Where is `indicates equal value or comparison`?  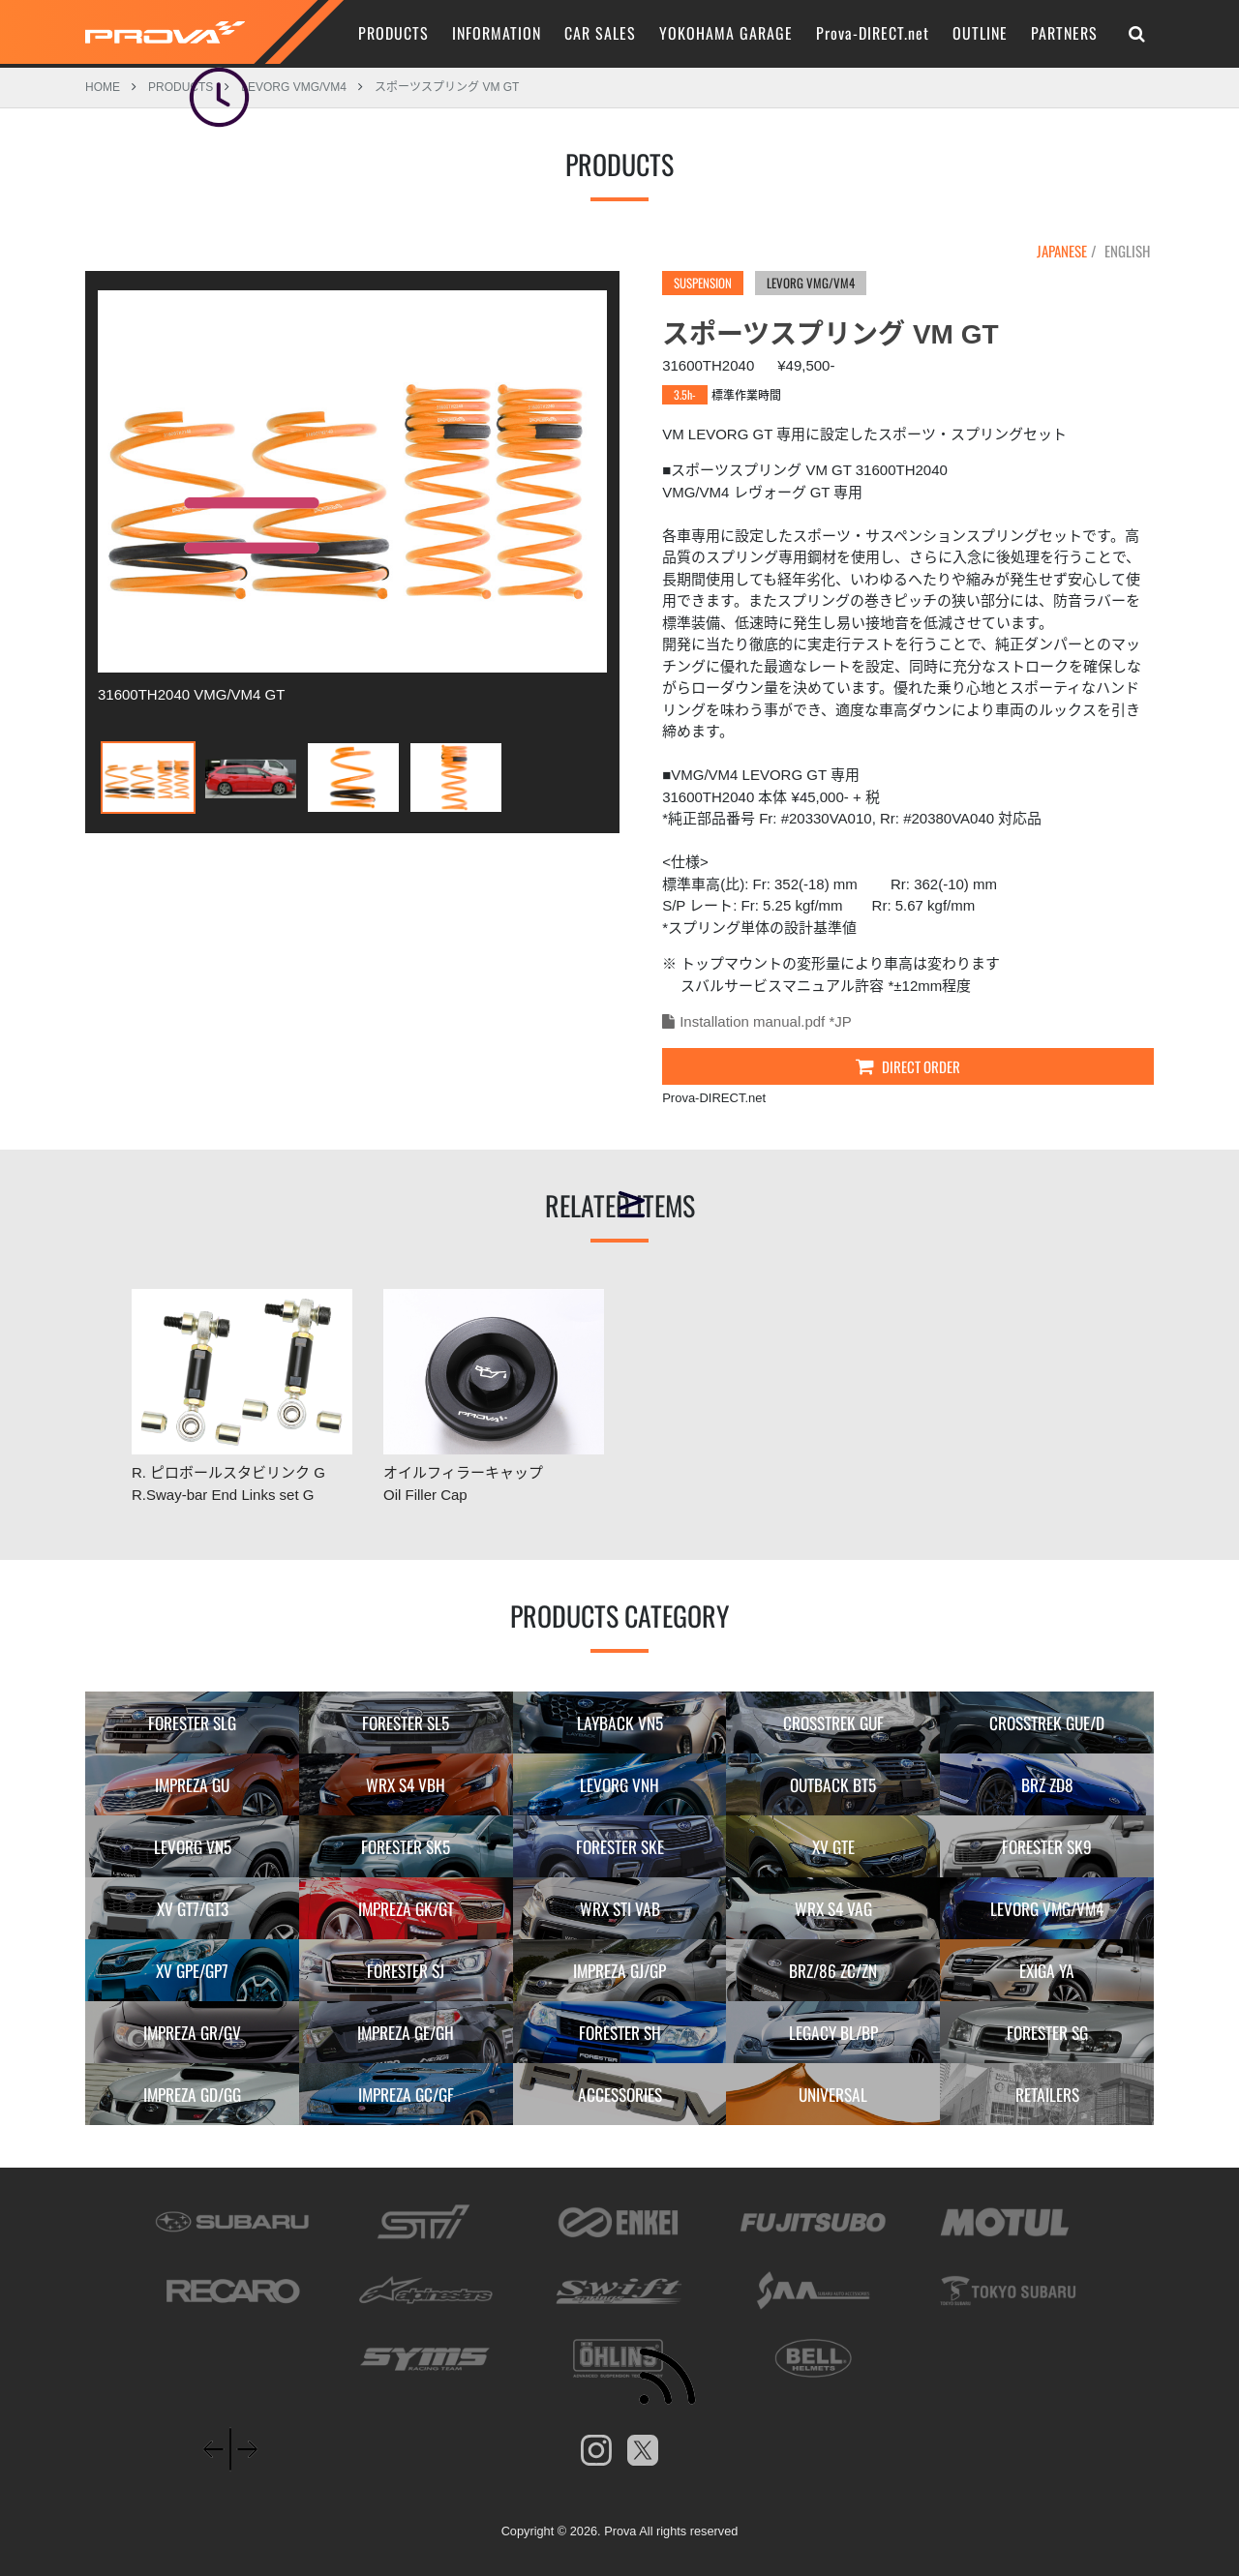 indicates equal value or comparison is located at coordinates (252, 525).